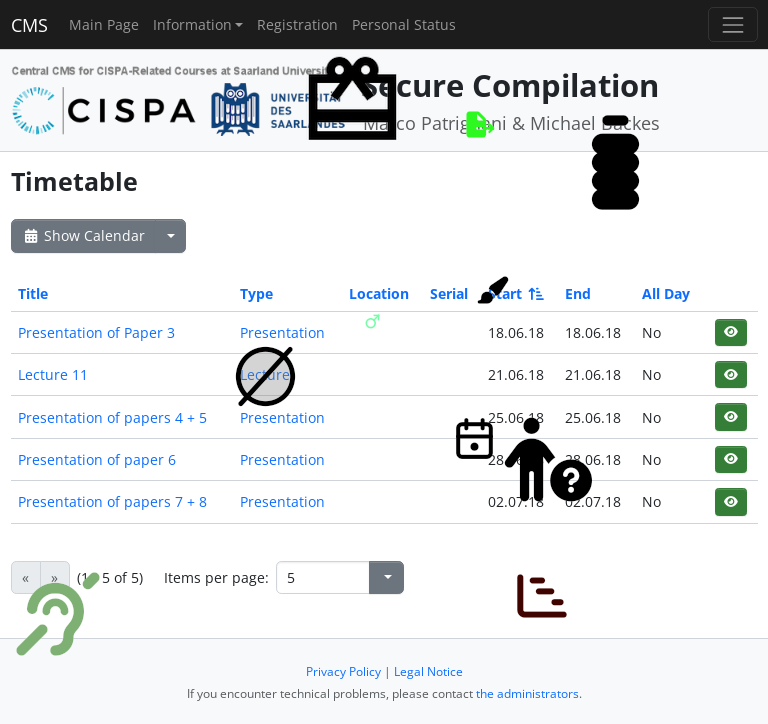 The image size is (768, 724). Describe the element at coordinates (265, 376) in the screenshot. I see `indicates an empty or null state` at that location.